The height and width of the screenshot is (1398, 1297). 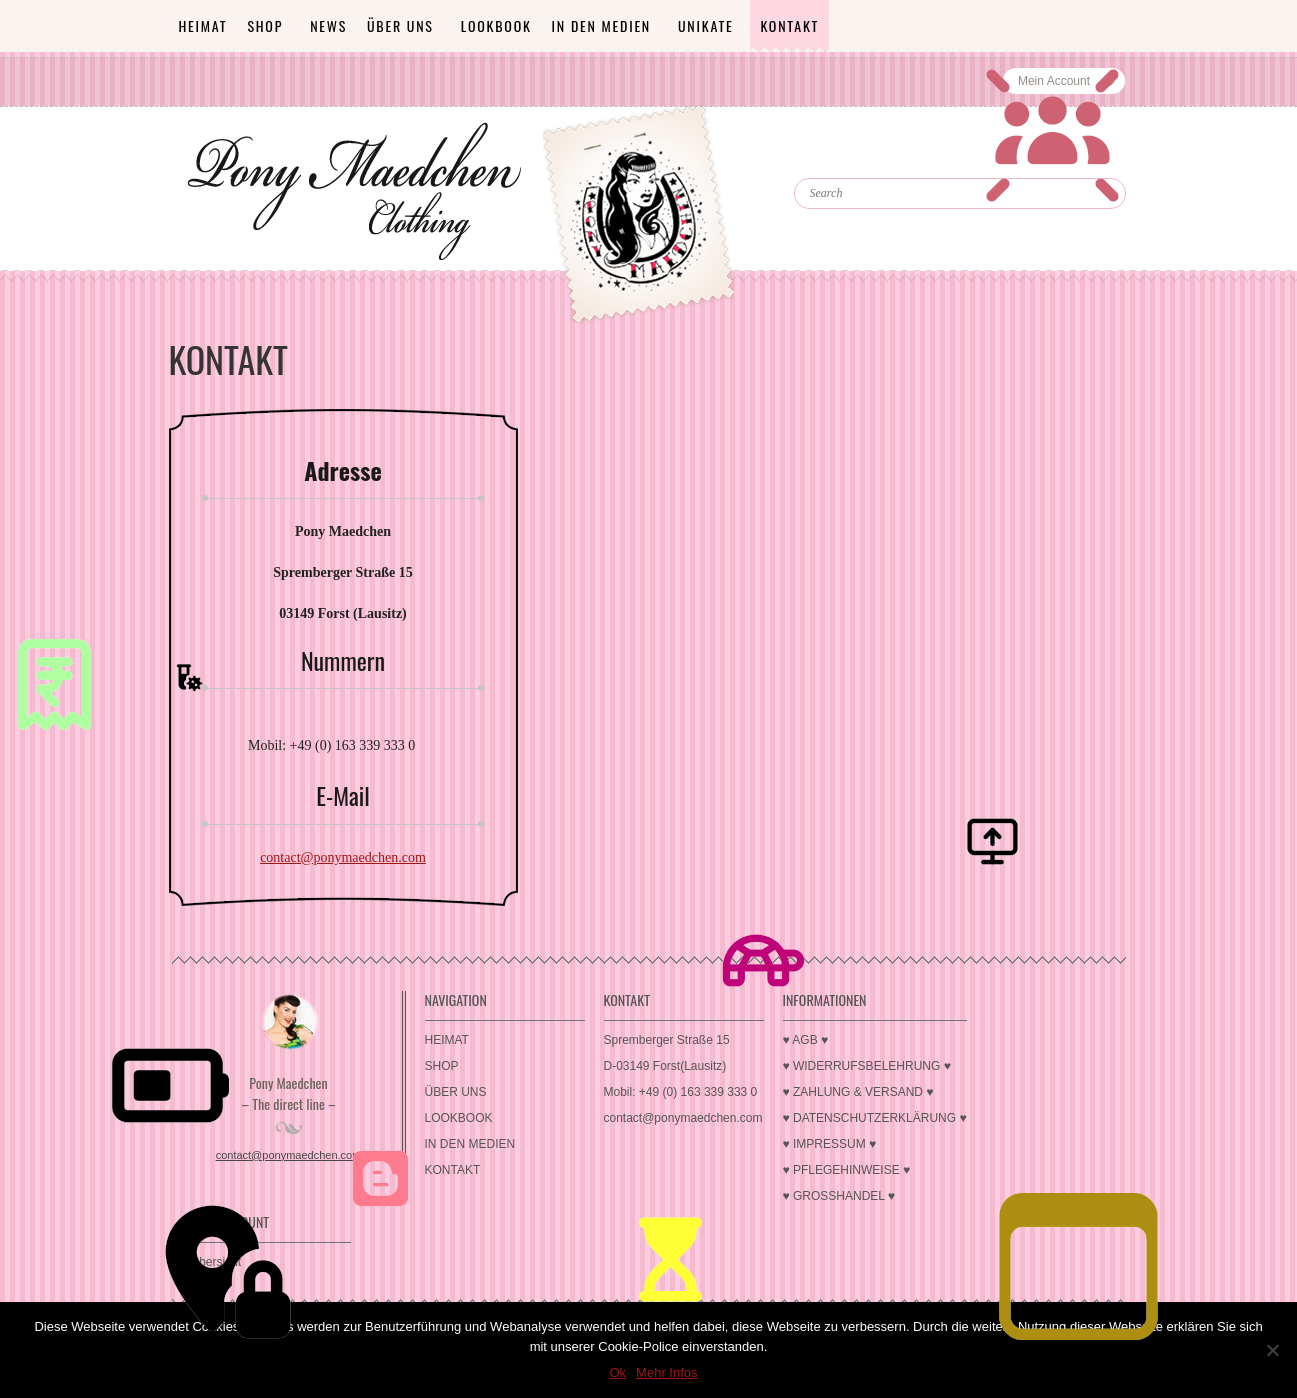 What do you see at coordinates (54, 684) in the screenshot?
I see `view receipt or transaction in rupees` at bounding box center [54, 684].